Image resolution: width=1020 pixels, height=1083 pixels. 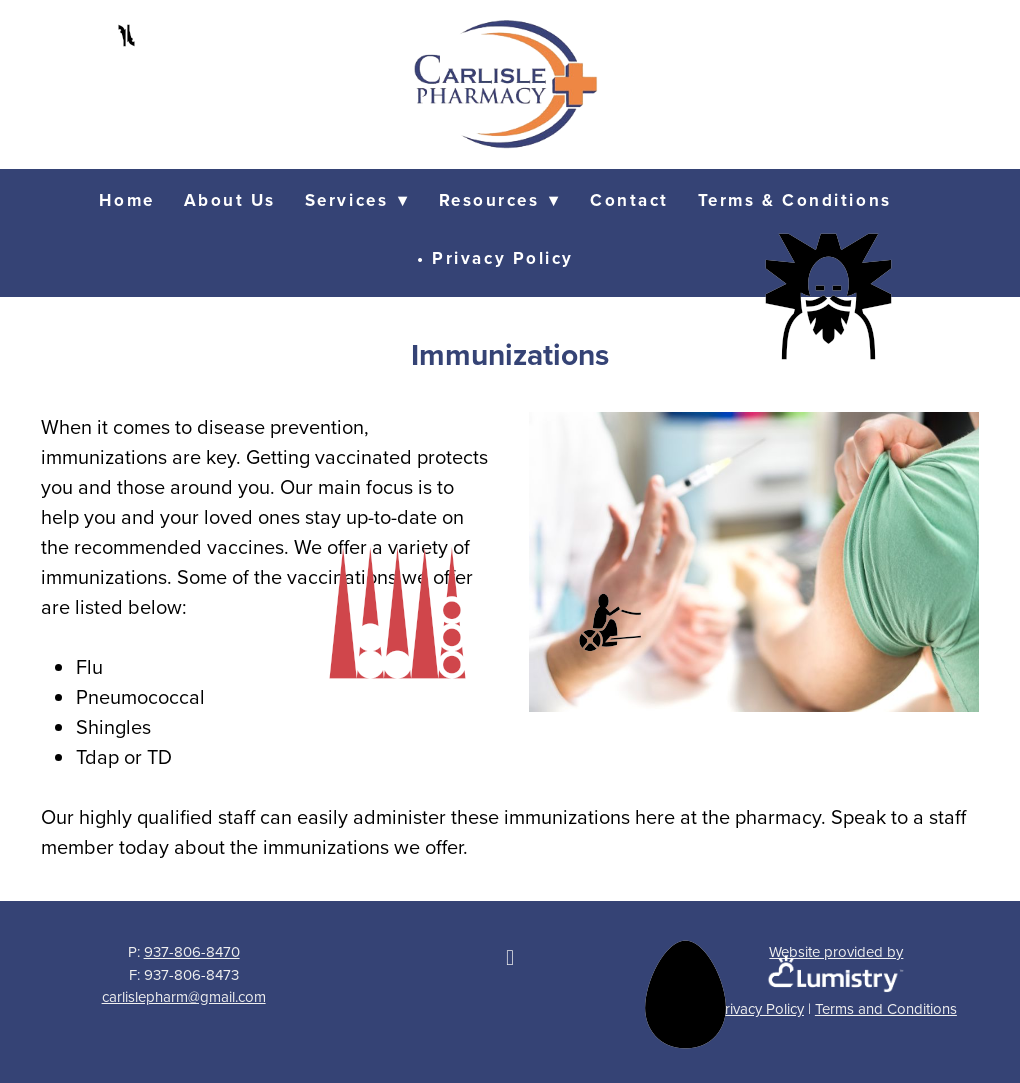 I want to click on wisdom or knowledge stat indicator, so click(x=828, y=296).